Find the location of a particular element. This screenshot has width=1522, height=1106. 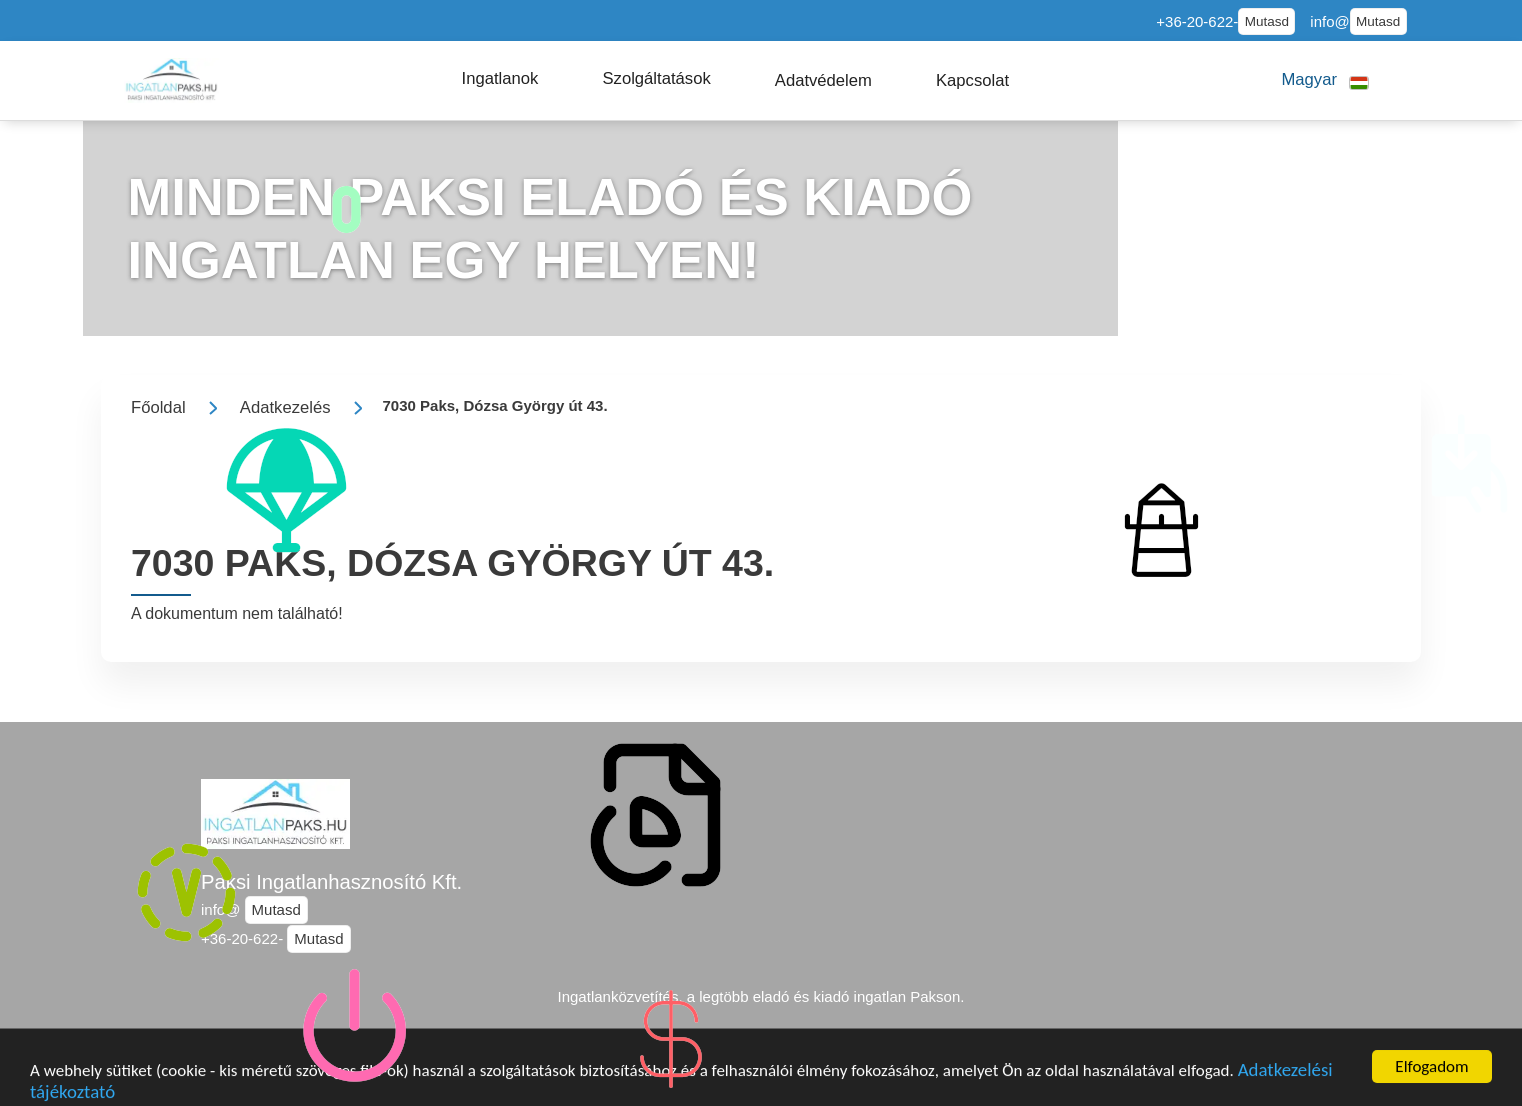

access emergency or backup features is located at coordinates (286, 492).